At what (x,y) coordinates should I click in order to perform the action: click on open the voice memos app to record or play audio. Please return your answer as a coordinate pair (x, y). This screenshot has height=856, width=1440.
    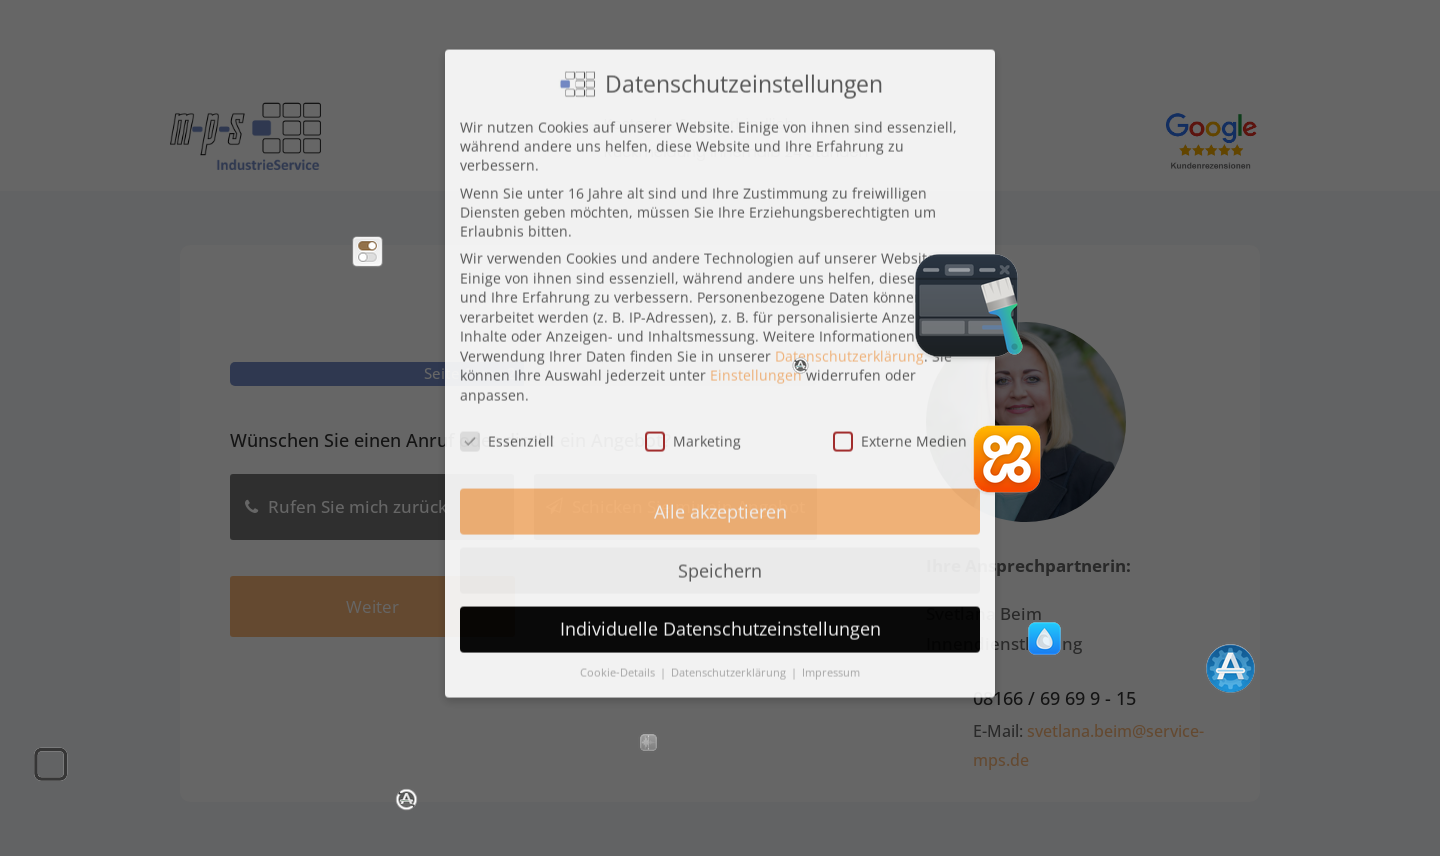
    Looking at the image, I should click on (648, 742).